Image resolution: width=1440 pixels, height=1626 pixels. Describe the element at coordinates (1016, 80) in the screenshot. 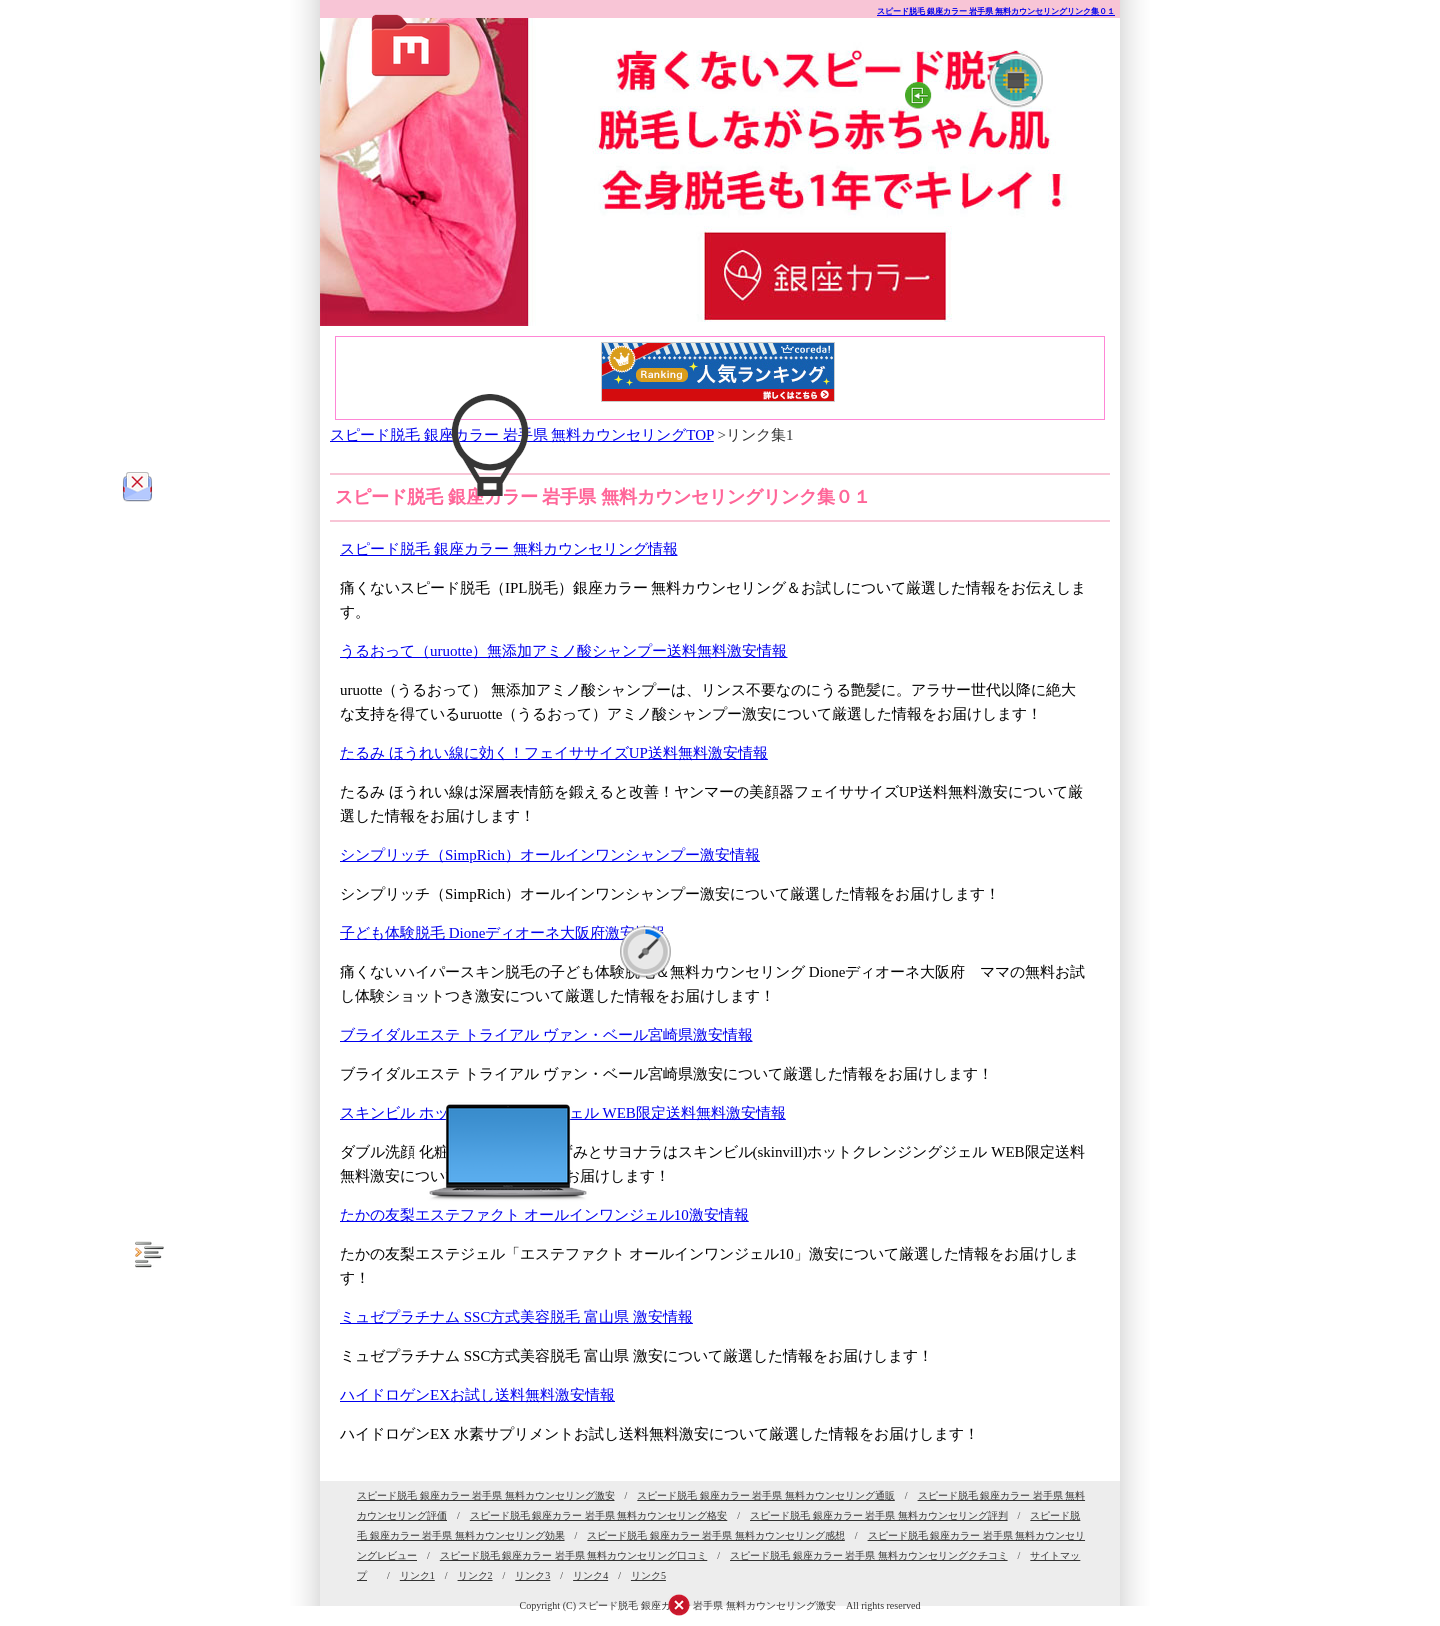

I see `access hardware driver settings` at that location.